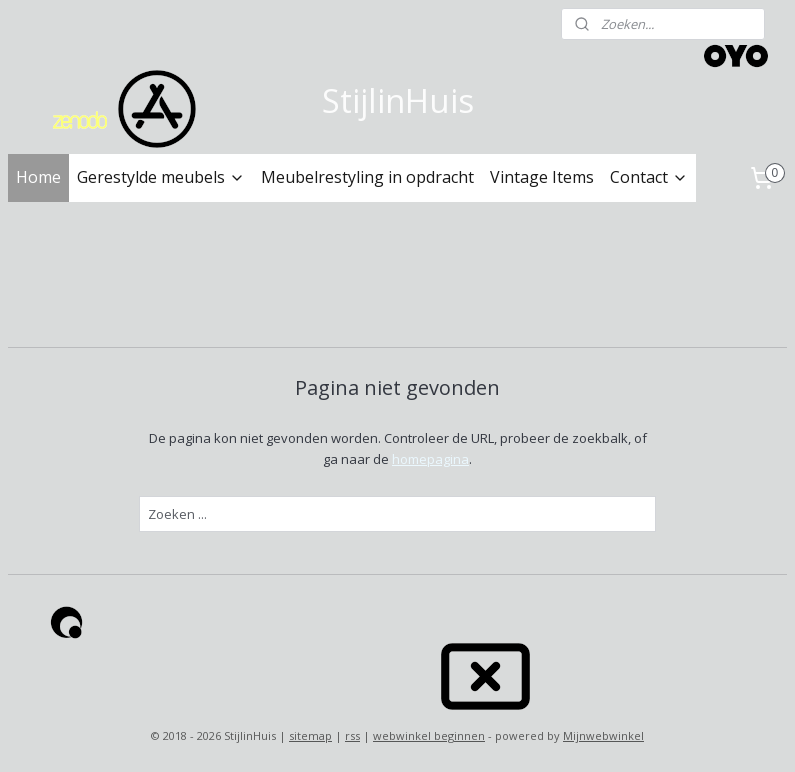  Describe the element at coordinates (80, 120) in the screenshot. I see `open zenodo research repository` at that location.